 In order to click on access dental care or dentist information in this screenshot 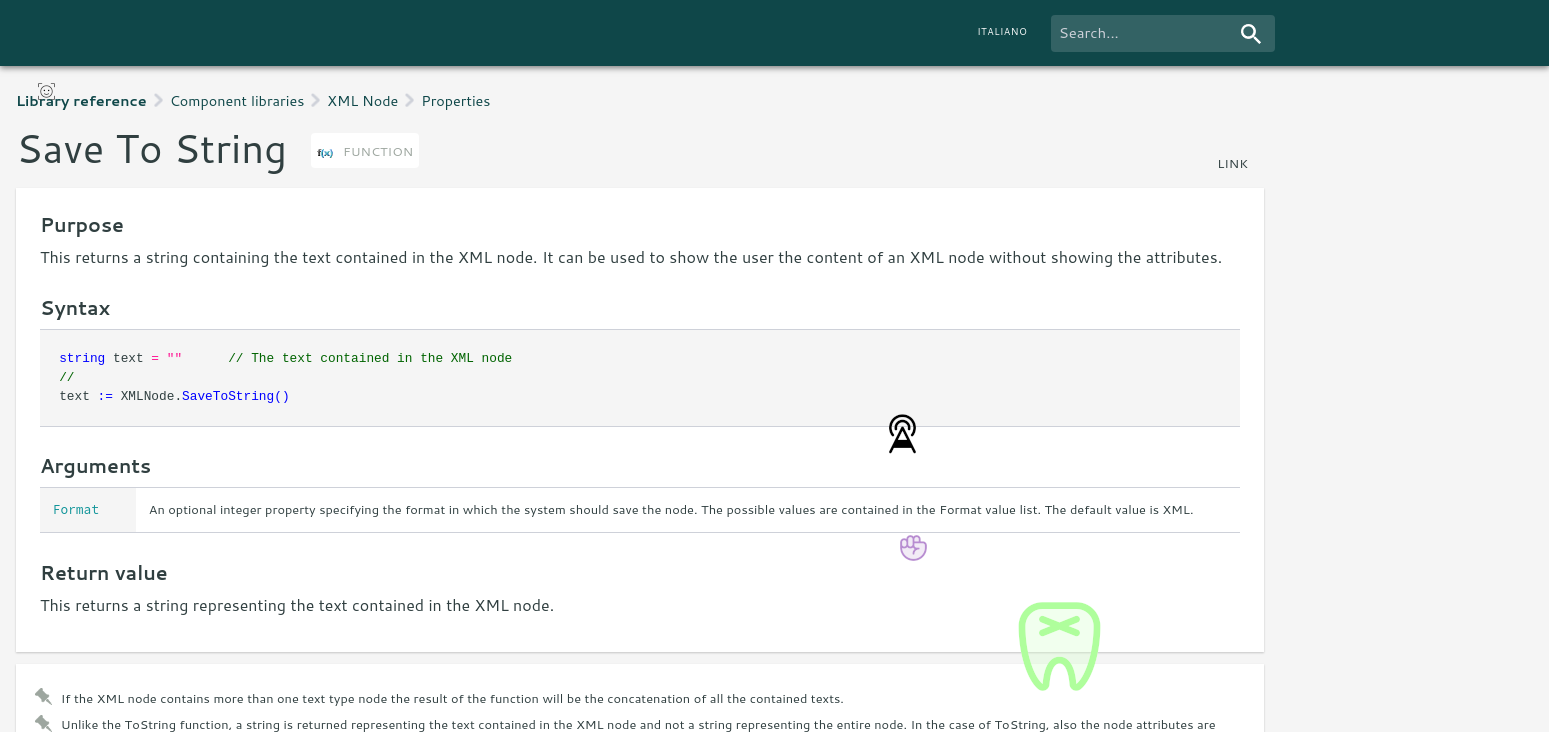, I will do `click(1059, 646)`.